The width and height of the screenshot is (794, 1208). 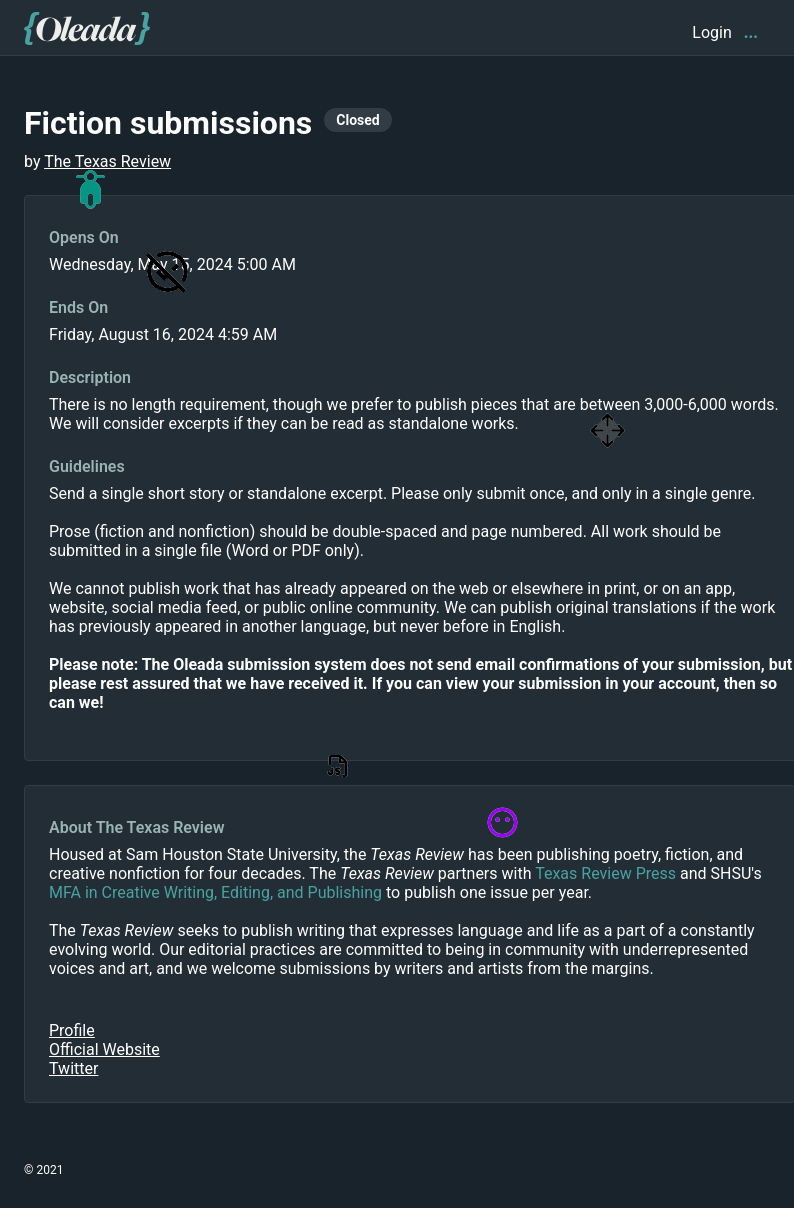 I want to click on expand content in all directions, so click(x=607, y=430).